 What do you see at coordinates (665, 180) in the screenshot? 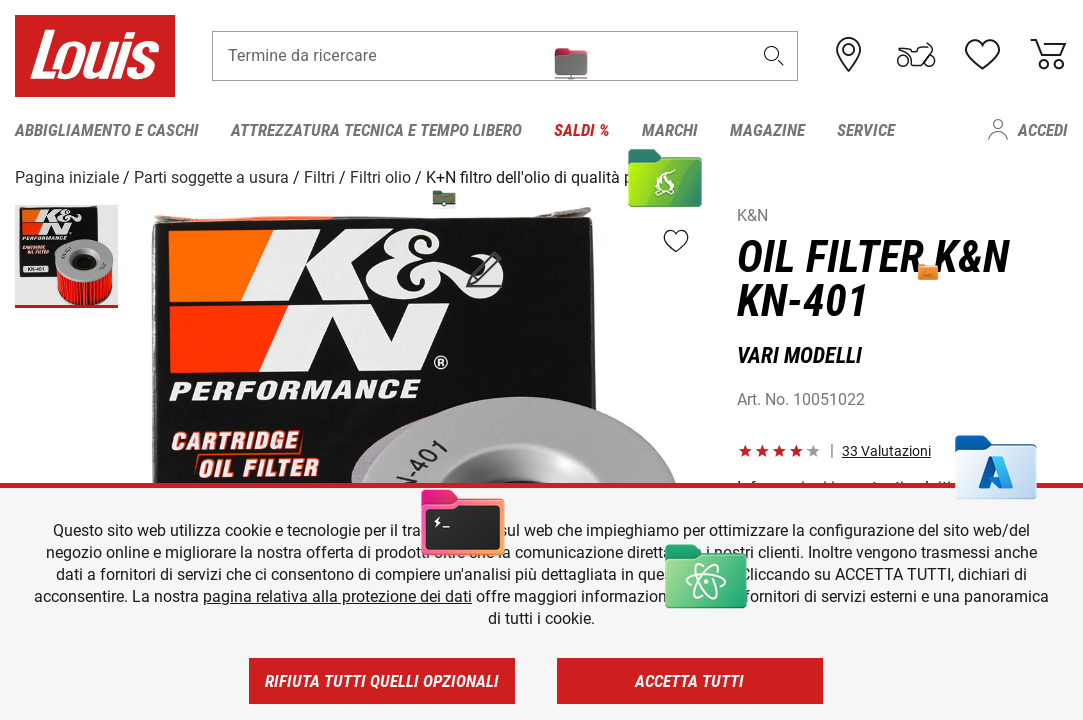
I see `open your GameJolt games folder` at bounding box center [665, 180].